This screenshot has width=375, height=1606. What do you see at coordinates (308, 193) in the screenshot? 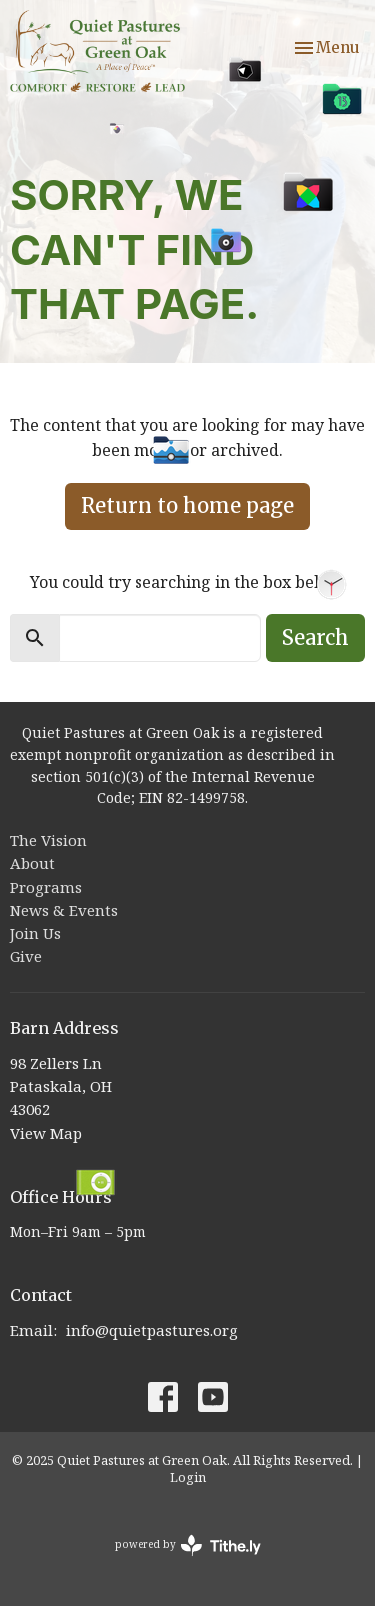
I see `folder containing haxe flixel game engine projects` at bounding box center [308, 193].